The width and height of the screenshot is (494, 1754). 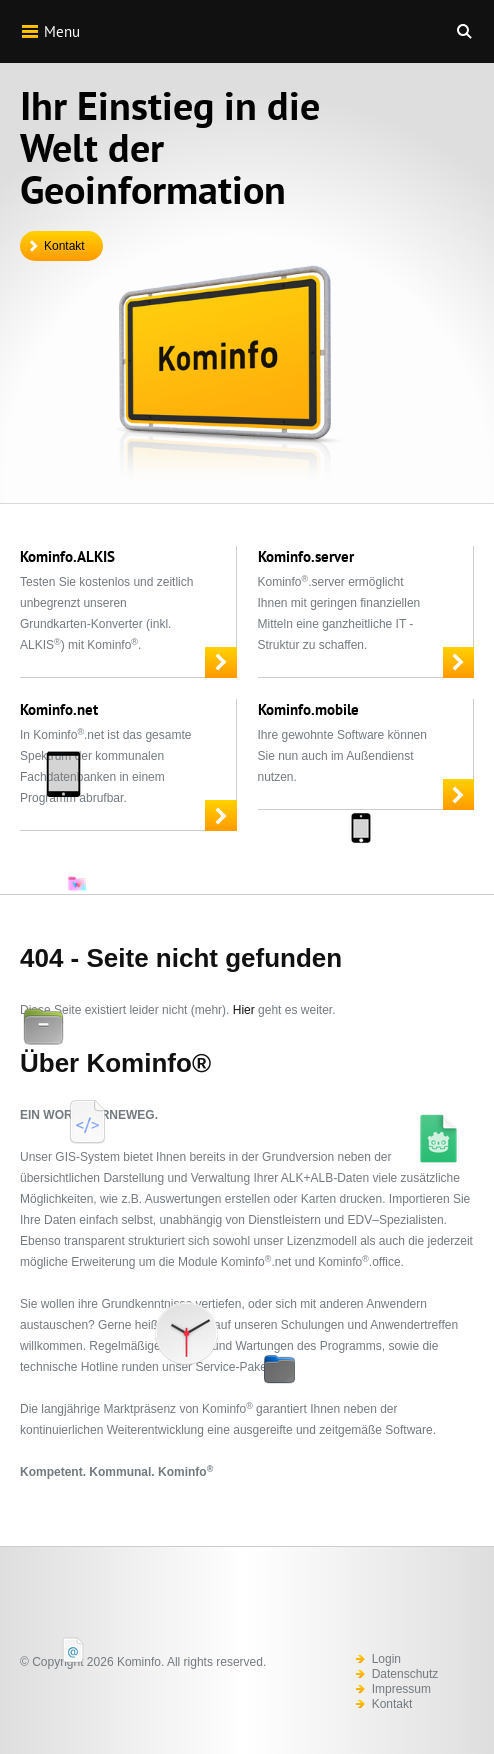 What do you see at coordinates (73, 1650) in the screenshot?
I see `an email message file or attachment` at bounding box center [73, 1650].